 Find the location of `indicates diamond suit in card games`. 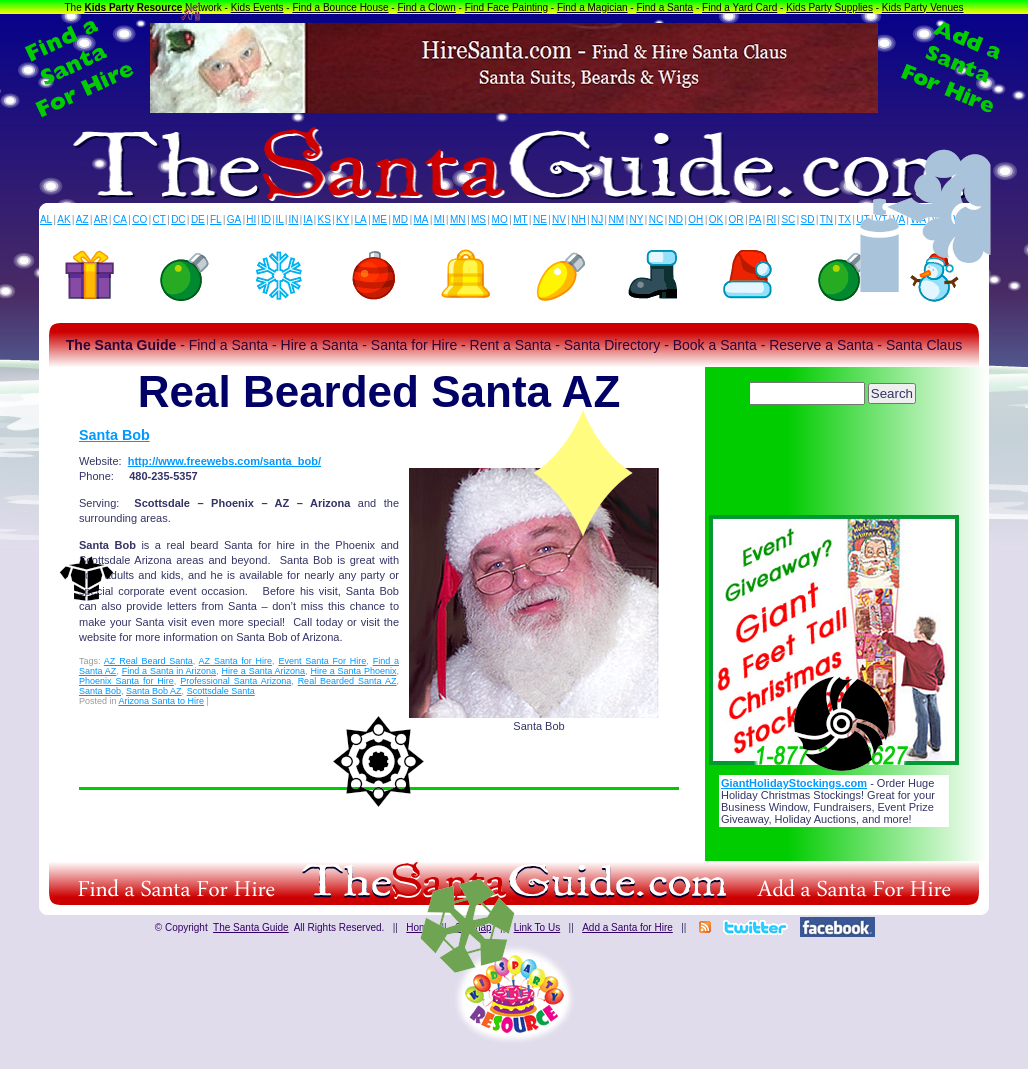

indicates diamond suit in card games is located at coordinates (583, 473).